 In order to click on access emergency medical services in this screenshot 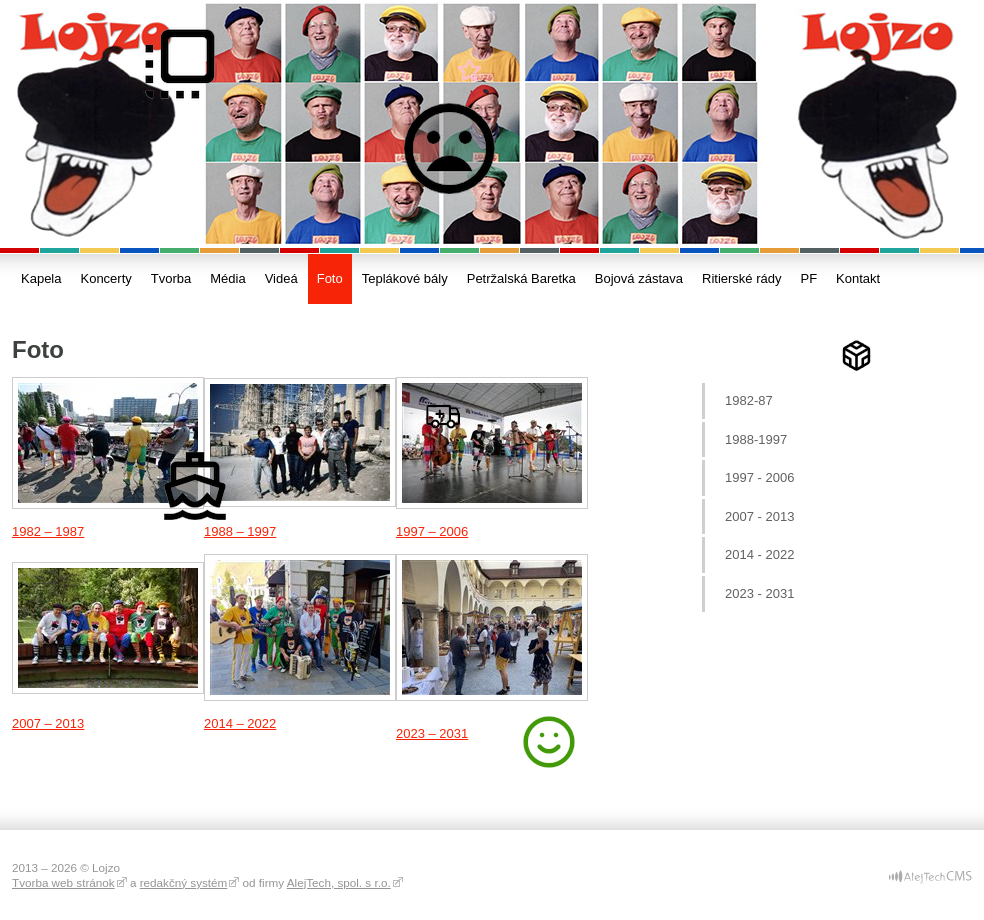, I will do `click(442, 415)`.